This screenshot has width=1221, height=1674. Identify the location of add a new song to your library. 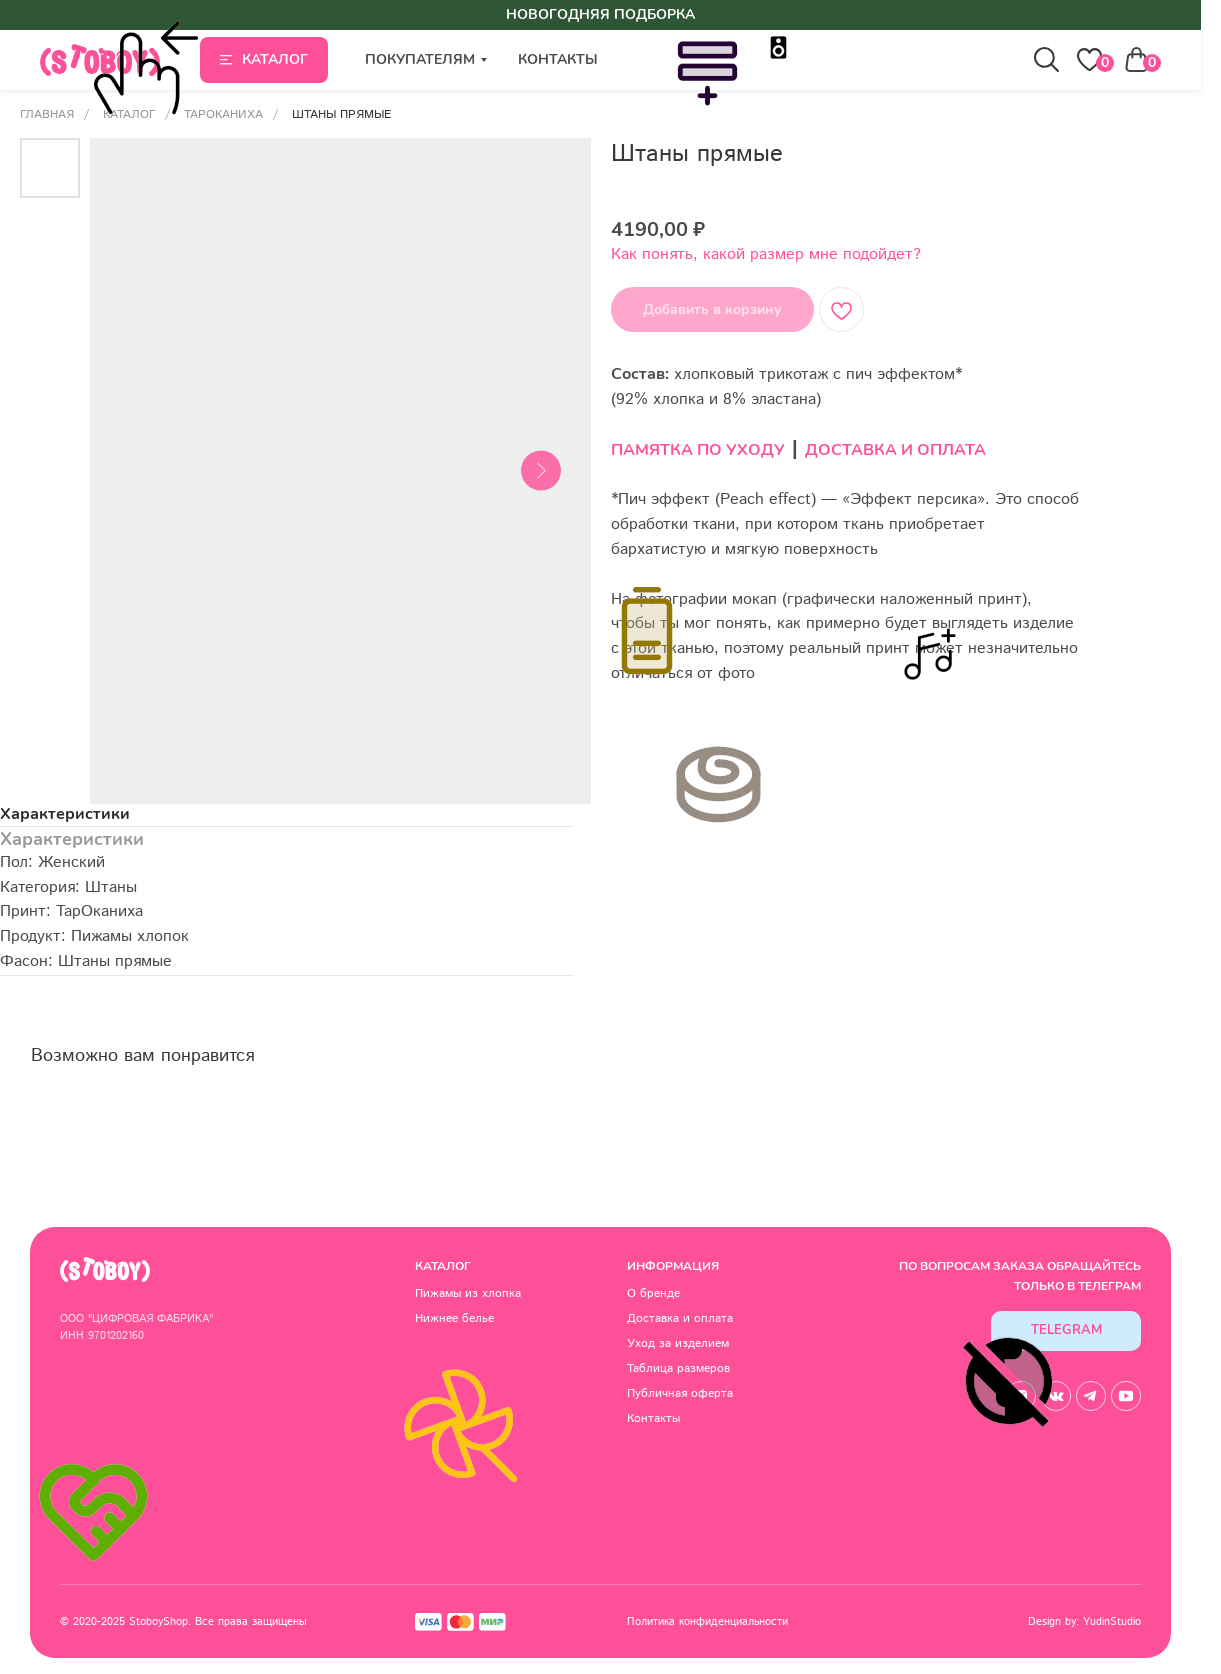
(931, 655).